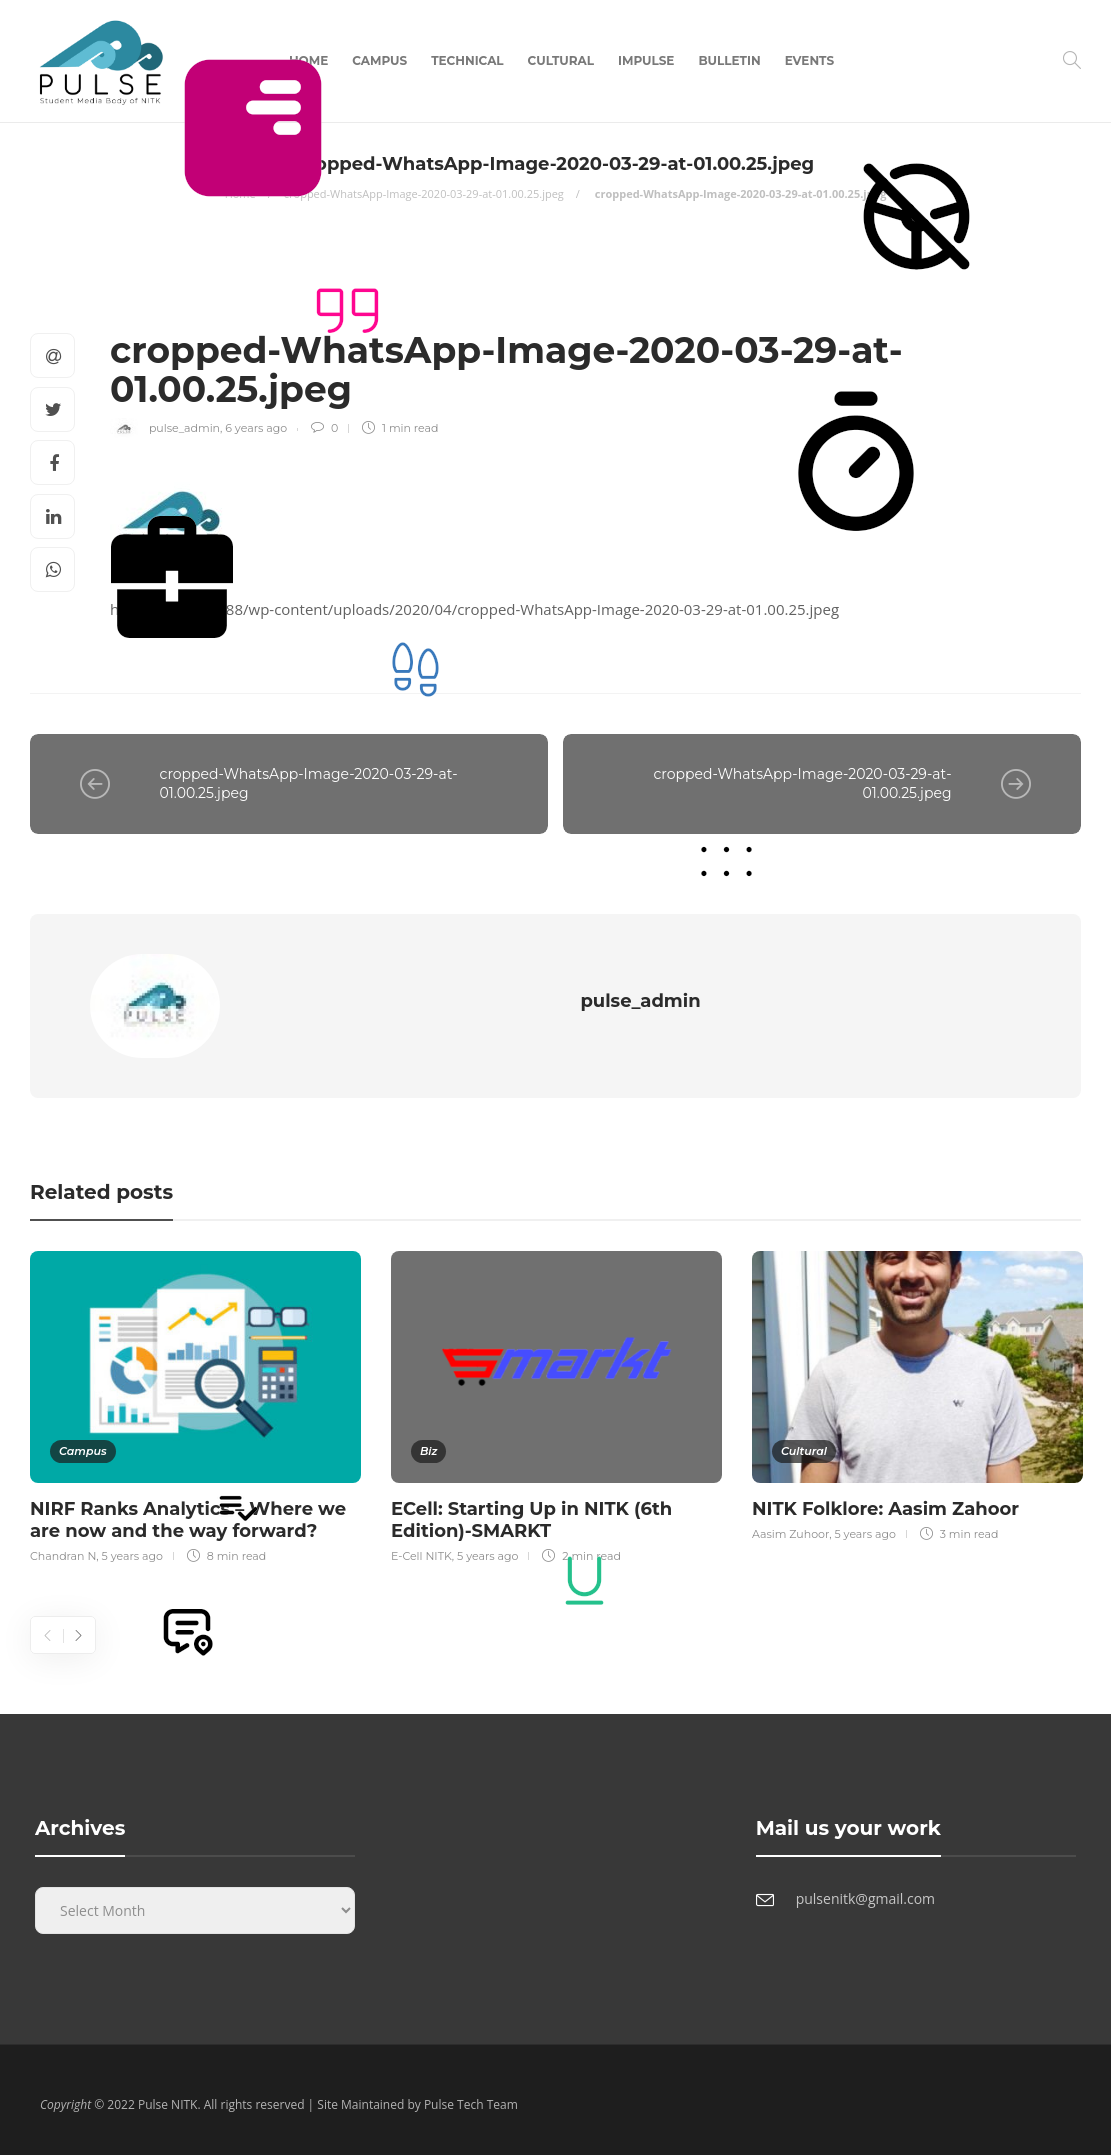  What do you see at coordinates (856, 466) in the screenshot?
I see `set or view a countdown timer` at bounding box center [856, 466].